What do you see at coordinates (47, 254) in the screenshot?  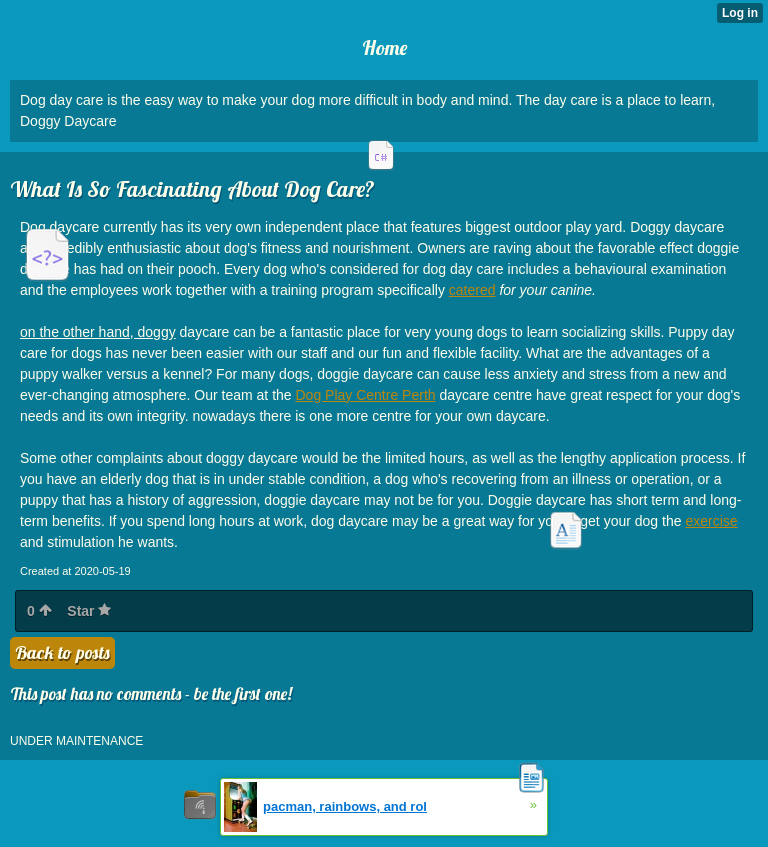 I see `indicates a PHP source code file` at bounding box center [47, 254].